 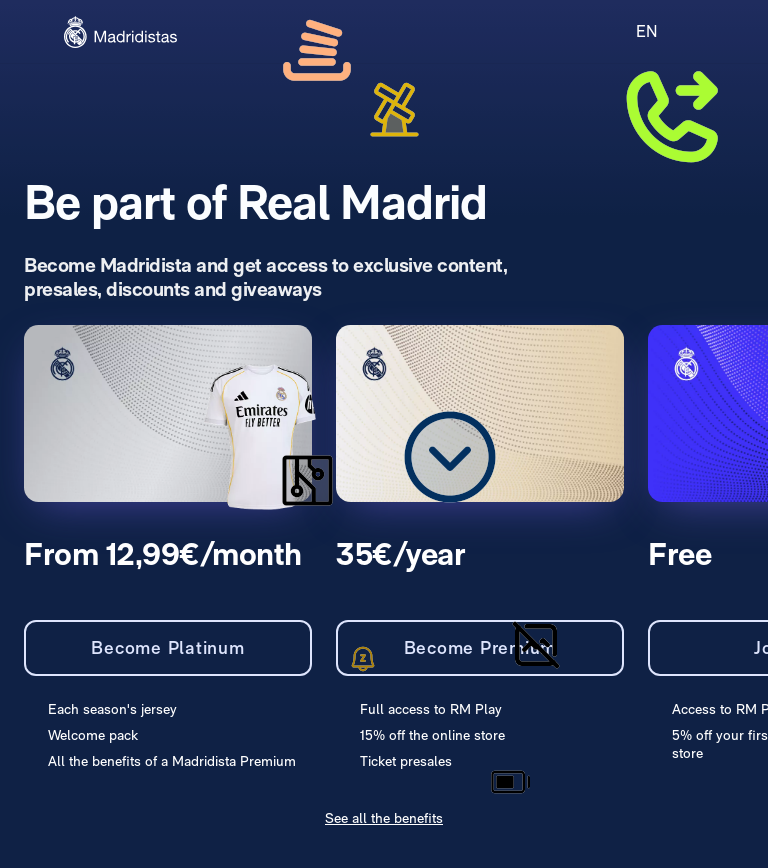 What do you see at coordinates (394, 110) in the screenshot?
I see `indicates renewable or wind energy options` at bounding box center [394, 110].